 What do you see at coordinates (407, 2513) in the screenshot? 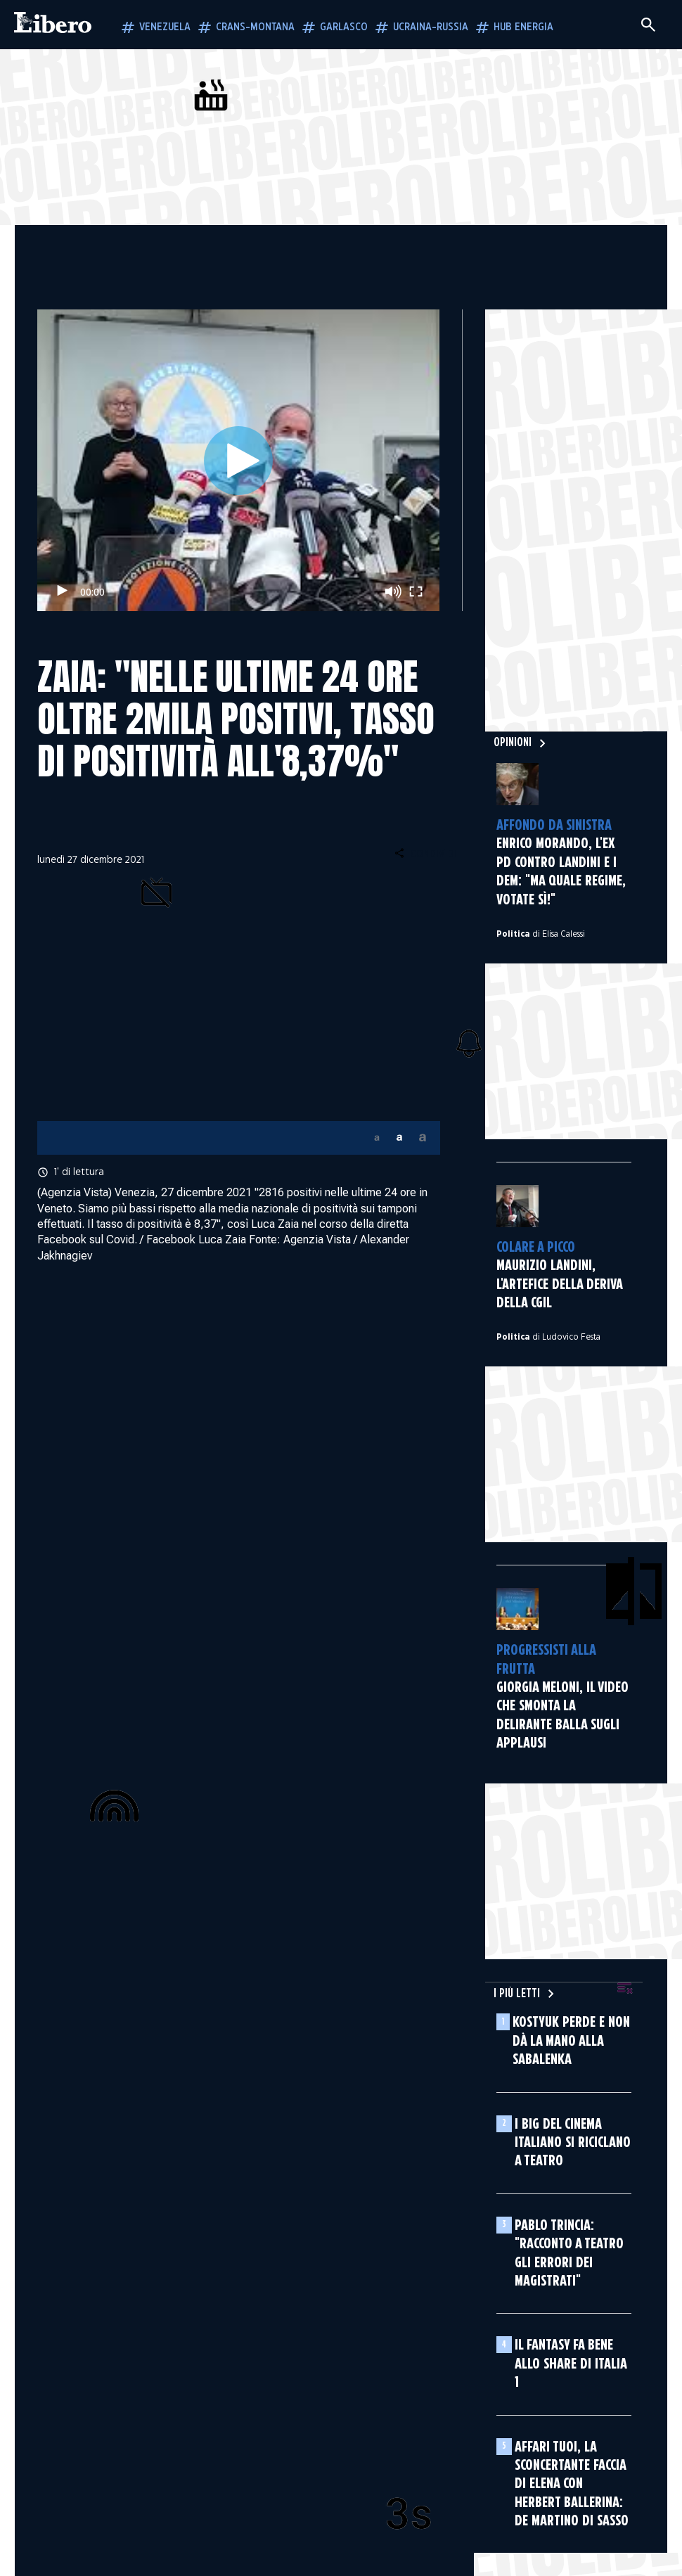
I see `set a 3-second timer` at bounding box center [407, 2513].